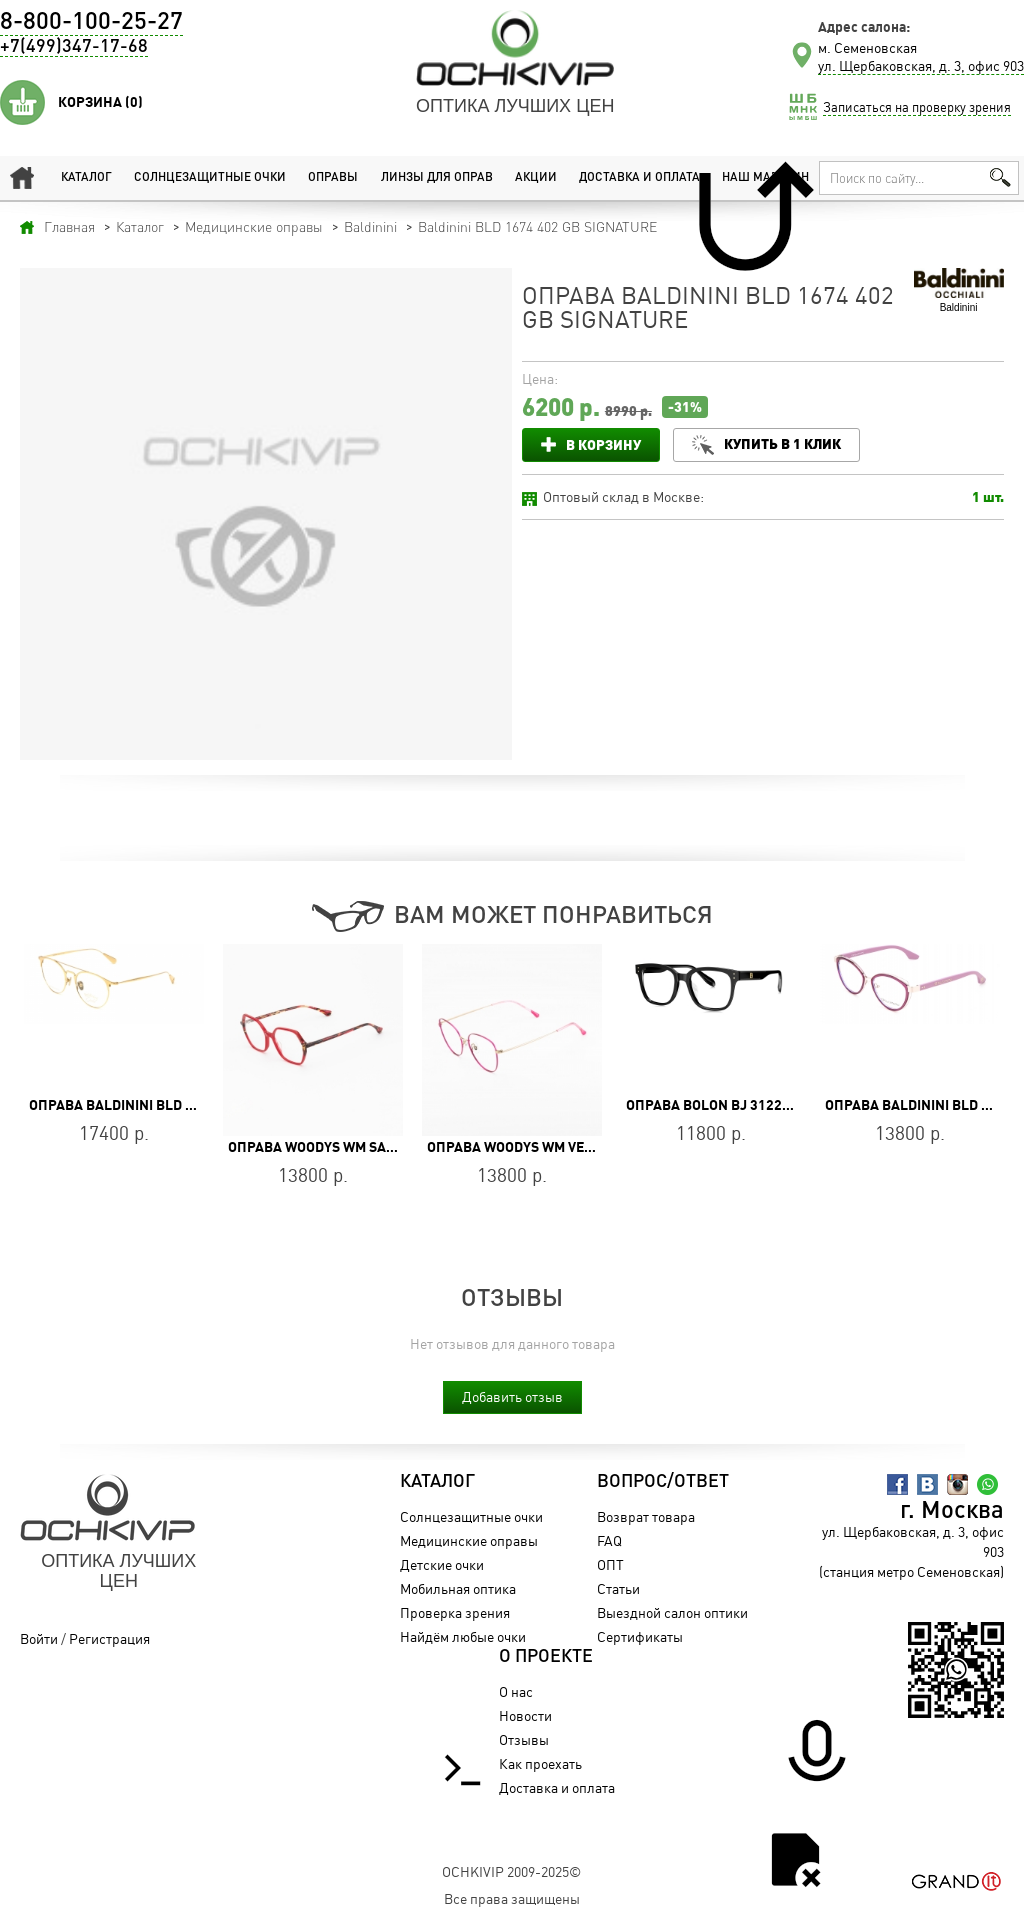 This screenshot has height=1923, width=1024. I want to click on close or dismiss the current file, so click(795, 1859).